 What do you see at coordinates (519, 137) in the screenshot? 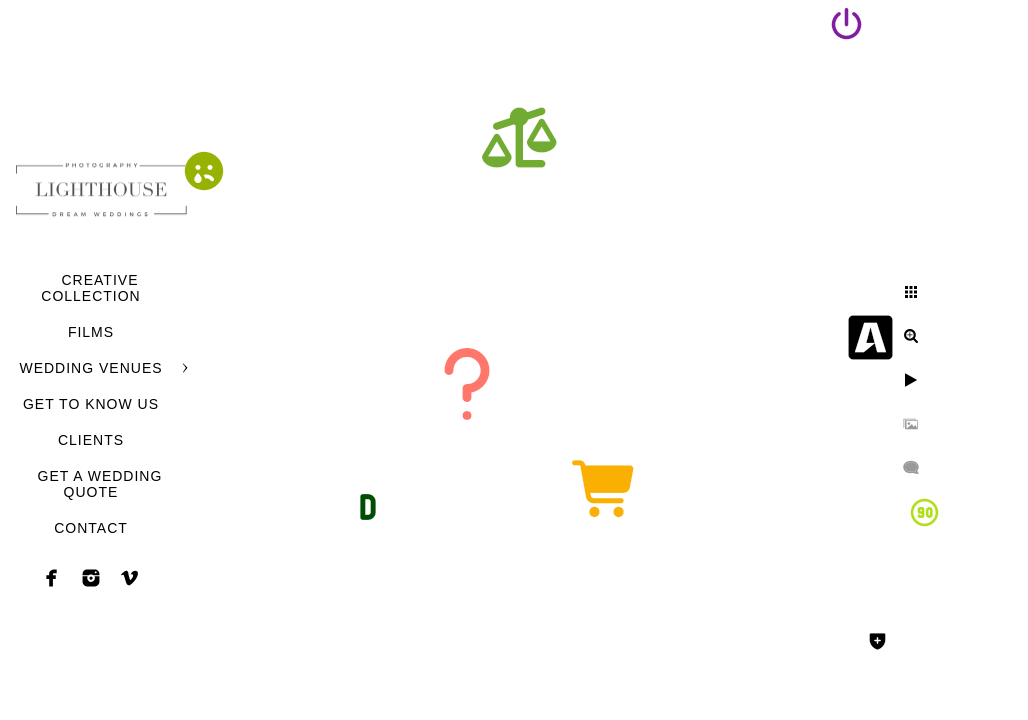
I see `indicates an unbalanced comparison or unequal weight` at bounding box center [519, 137].